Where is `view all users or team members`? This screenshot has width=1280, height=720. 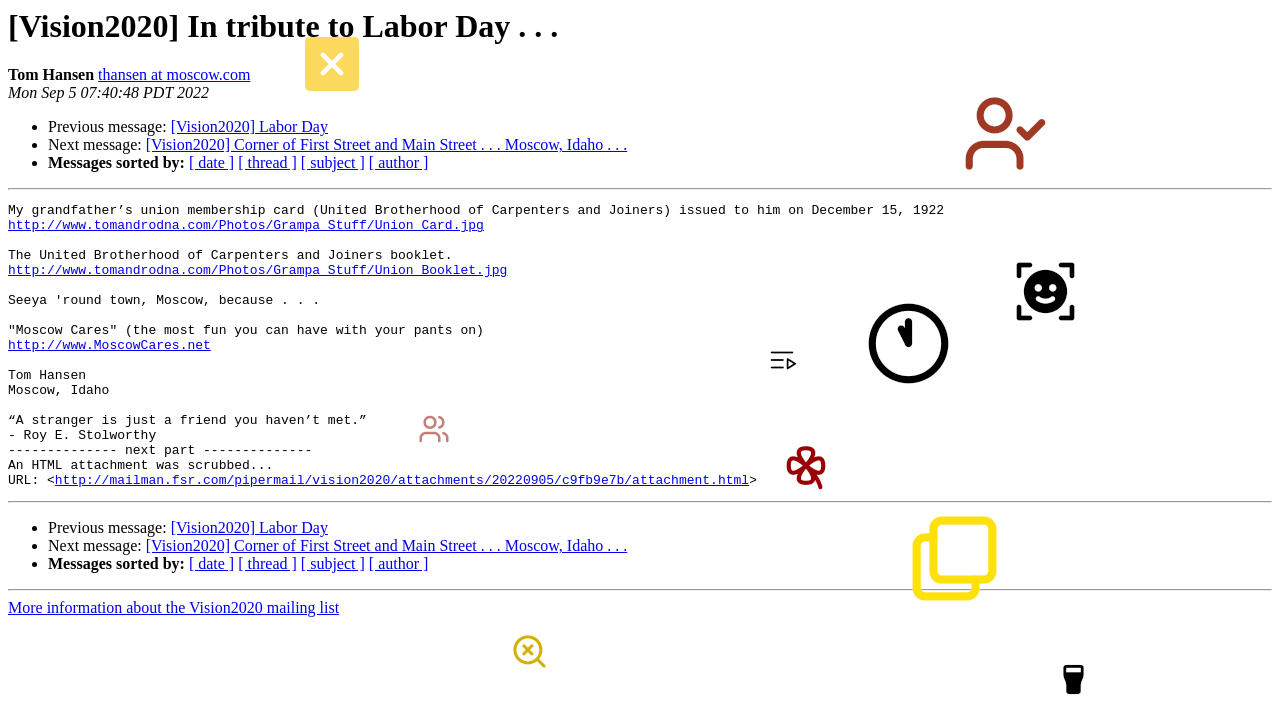 view all users or team members is located at coordinates (434, 429).